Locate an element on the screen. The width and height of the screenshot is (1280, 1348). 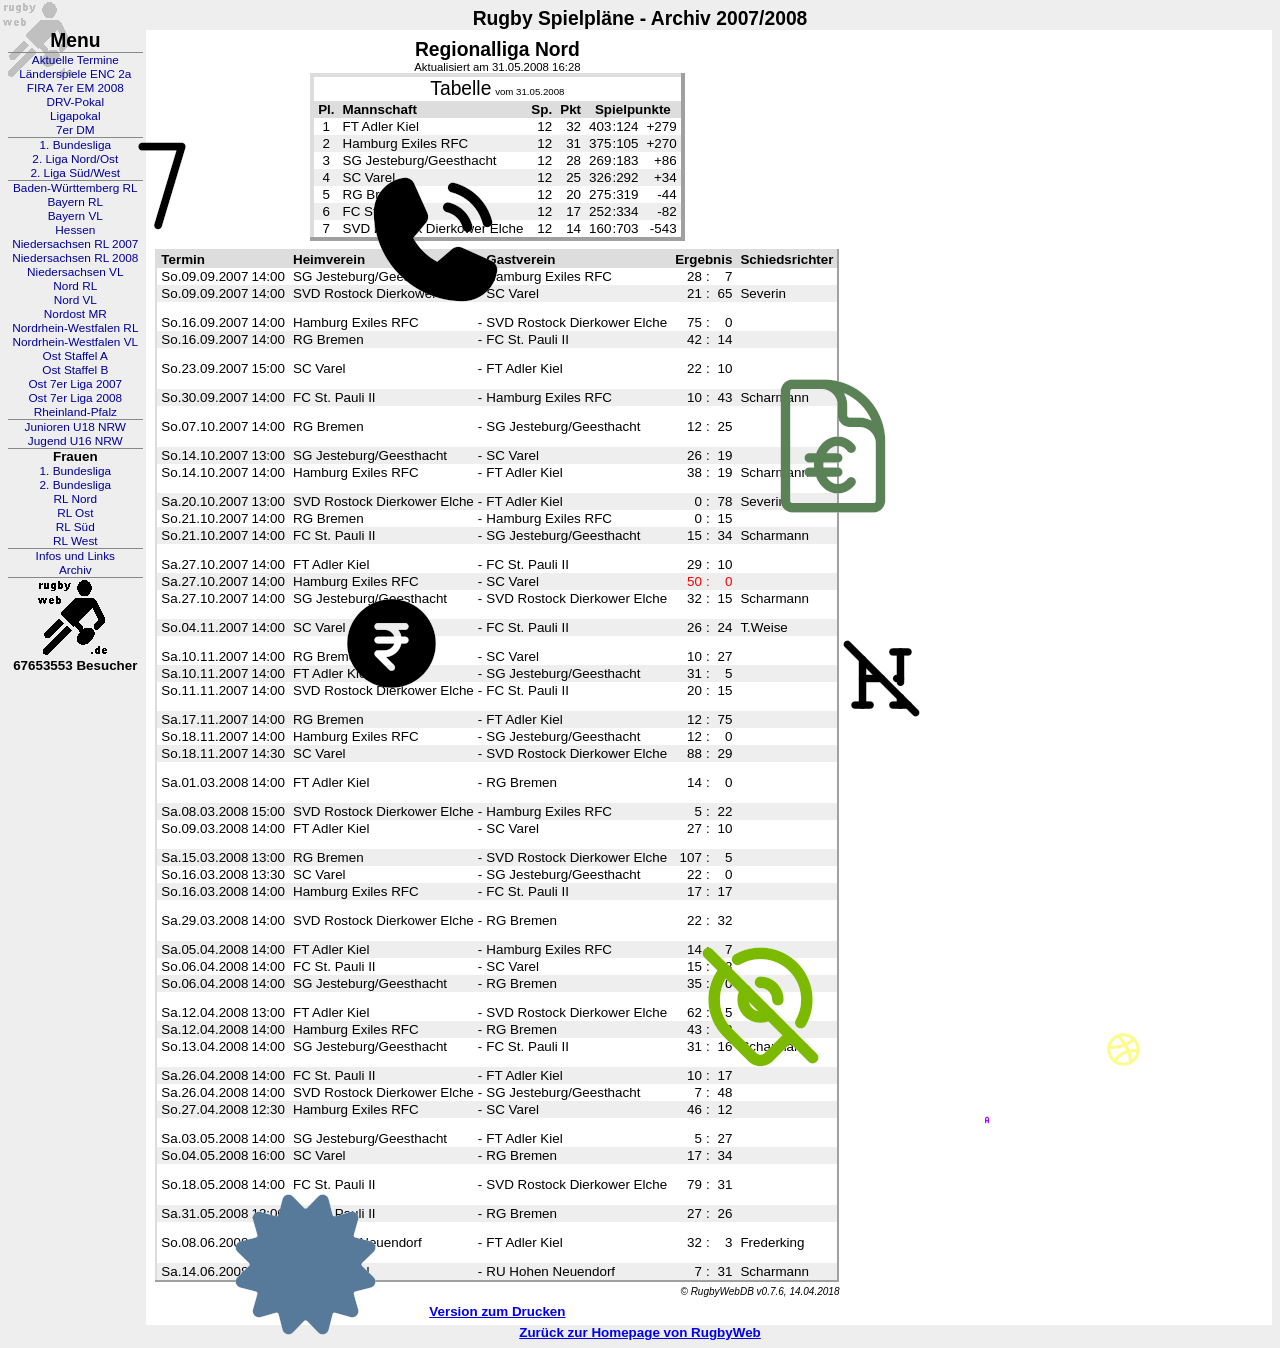
indicates the number seven in a list or sequence is located at coordinates (162, 186).